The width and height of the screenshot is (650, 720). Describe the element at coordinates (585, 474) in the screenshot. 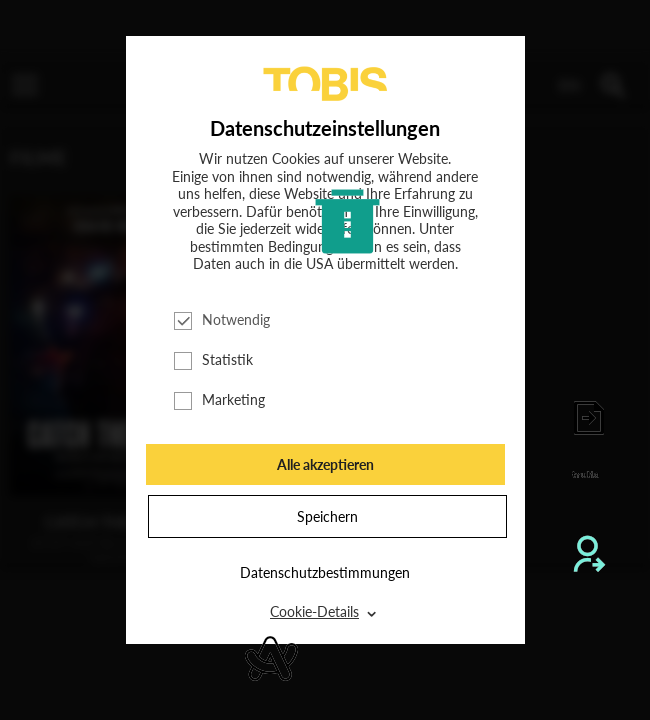

I see `open the Trulia real estate app` at that location.